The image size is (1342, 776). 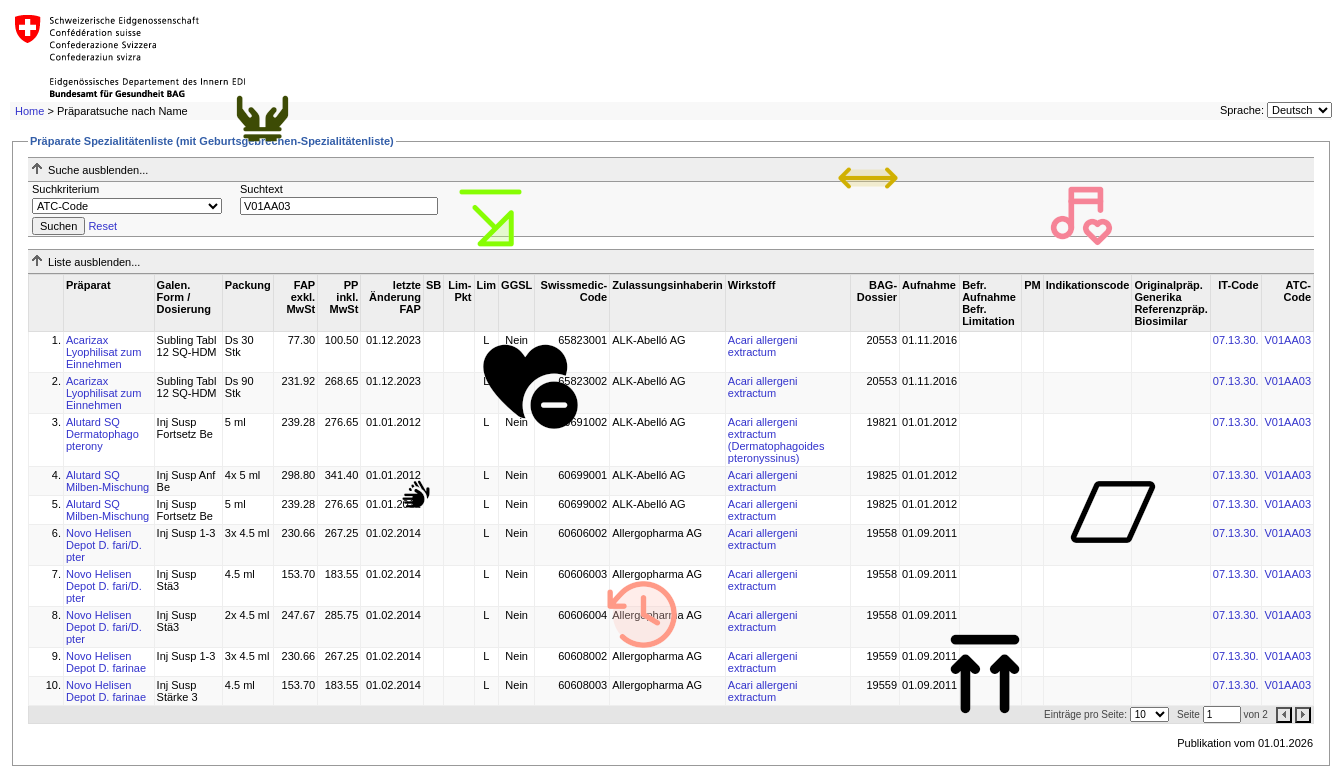 I want to click on upload multiple files, so click(x=985, y=674).